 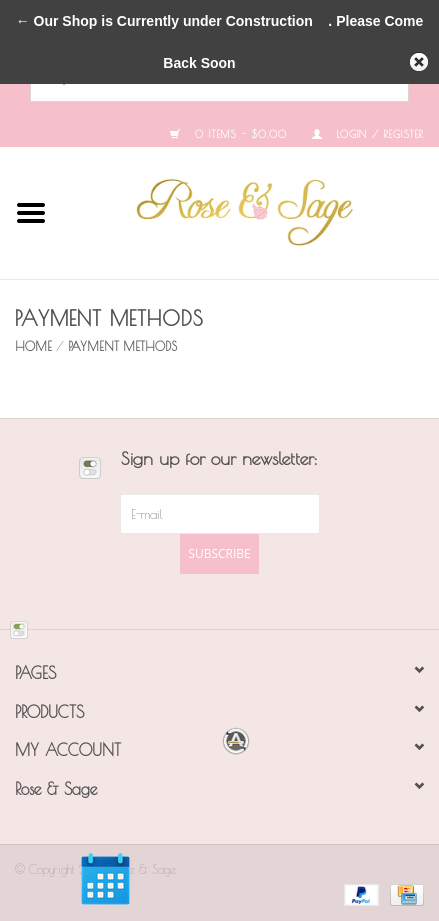 I want to click on open the calendar app, so click(x=105, y=880).